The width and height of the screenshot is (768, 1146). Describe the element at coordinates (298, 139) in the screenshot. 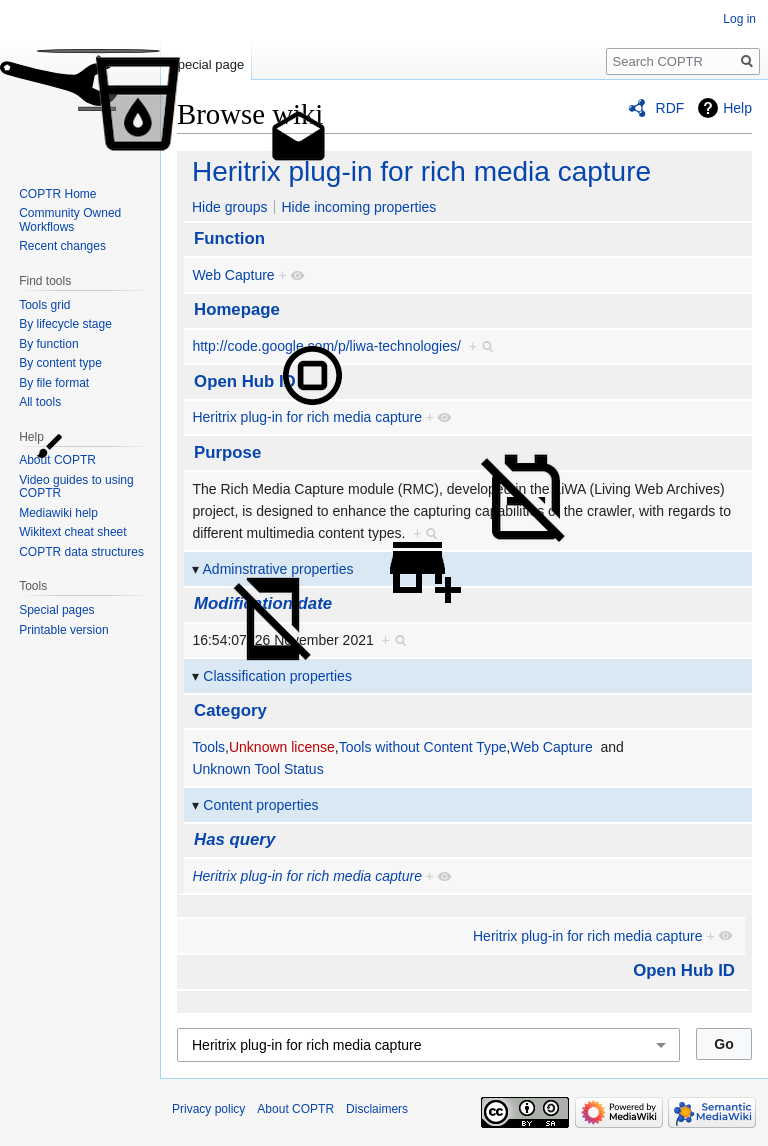

I see `view your draft messages` at that location.